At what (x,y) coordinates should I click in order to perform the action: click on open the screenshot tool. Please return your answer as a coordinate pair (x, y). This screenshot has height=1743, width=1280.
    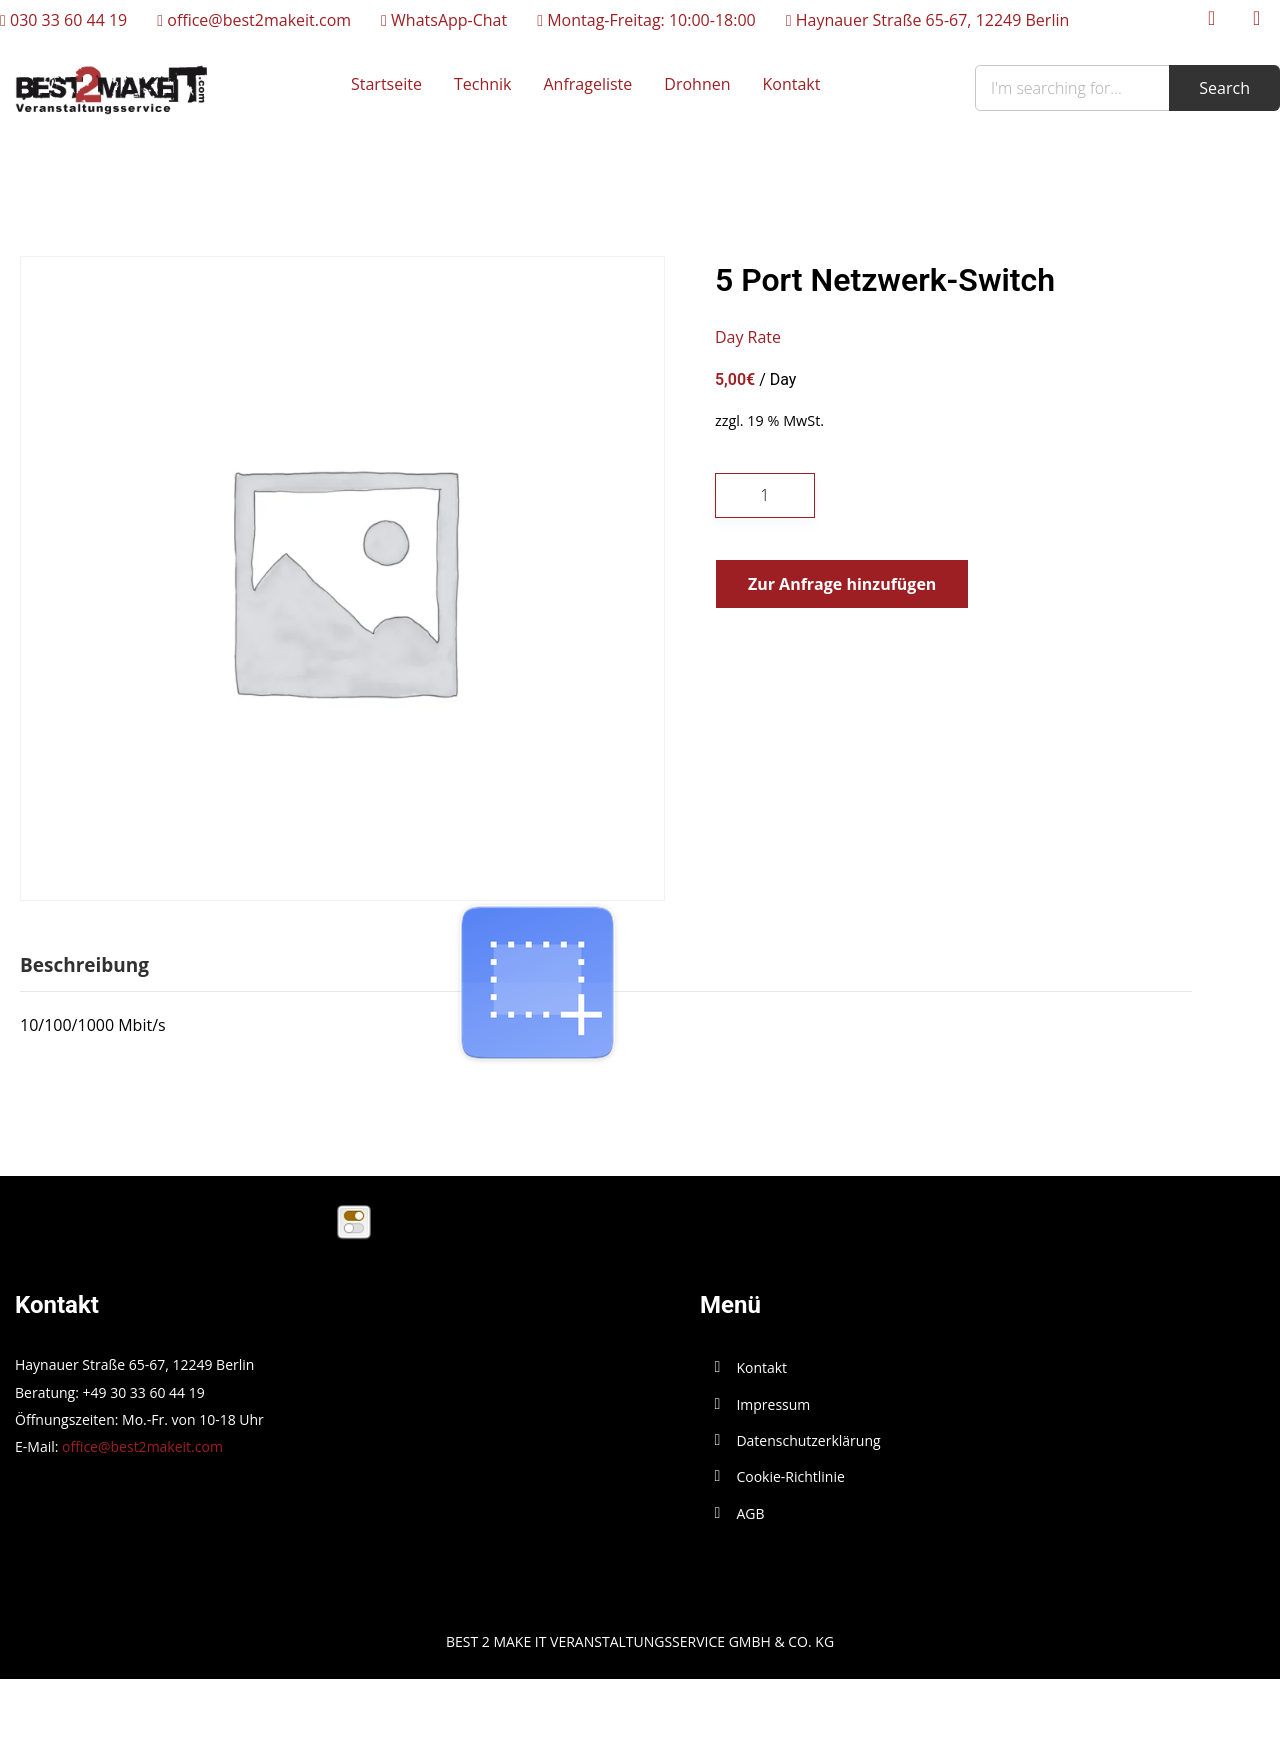
    Looking at the image, I should click on (537, 982).